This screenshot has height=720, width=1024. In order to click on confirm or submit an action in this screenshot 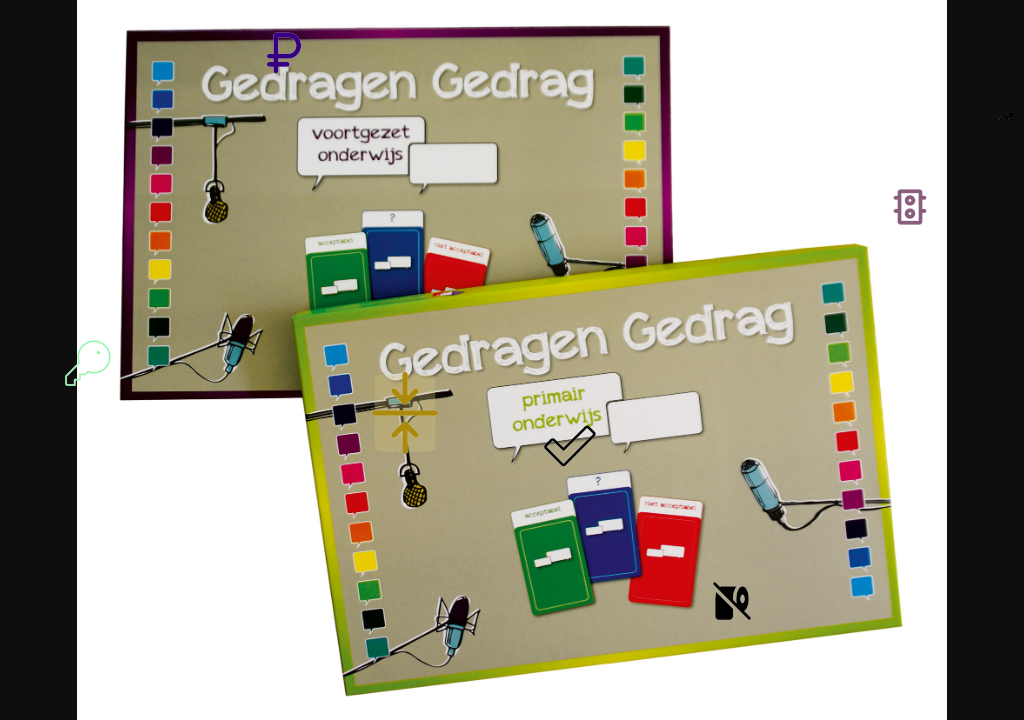, I will do `click(569, 445)`.